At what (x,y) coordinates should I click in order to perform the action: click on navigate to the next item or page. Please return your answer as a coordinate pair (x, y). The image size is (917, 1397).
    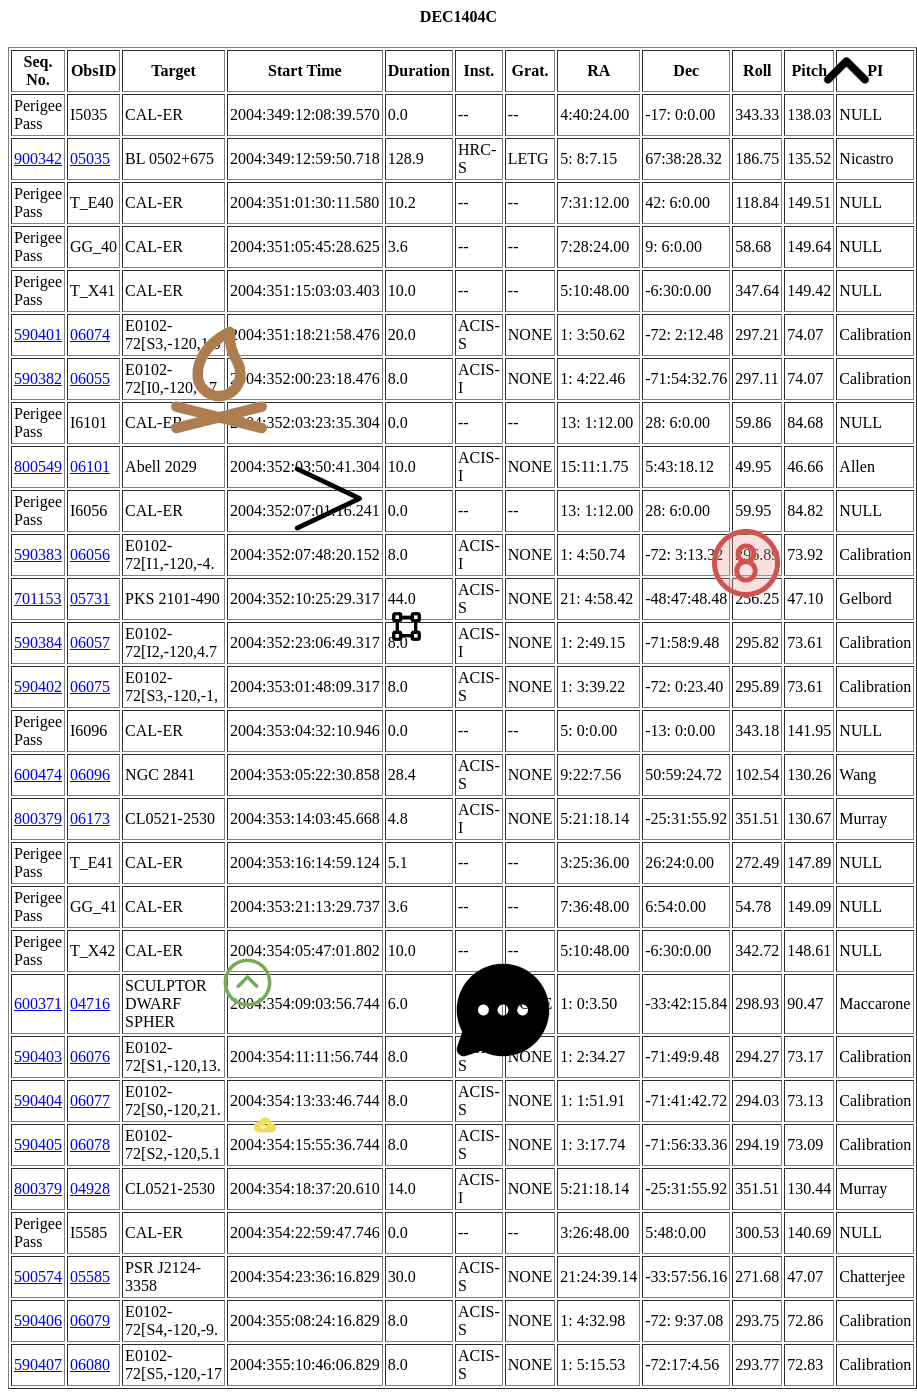
    Looking at the image, I should click on (323, 498).